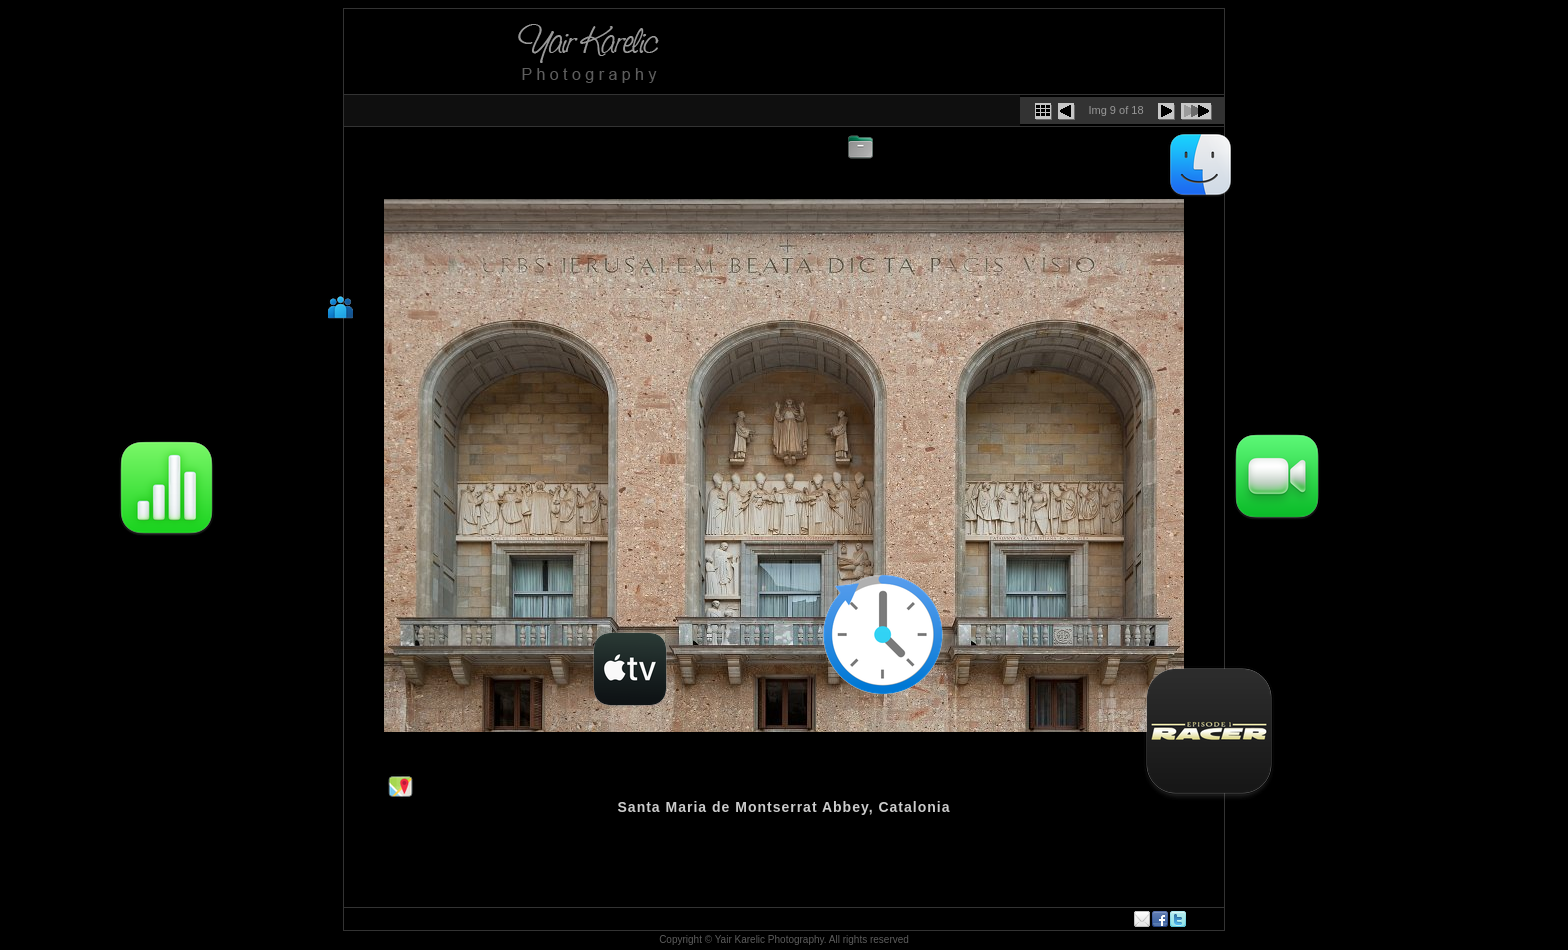 This screenshot has height=950, width=1568. Describe the element at coordinates (1200, 164) in the screenshot. I see `open Finder to browse files and folders` at that location.